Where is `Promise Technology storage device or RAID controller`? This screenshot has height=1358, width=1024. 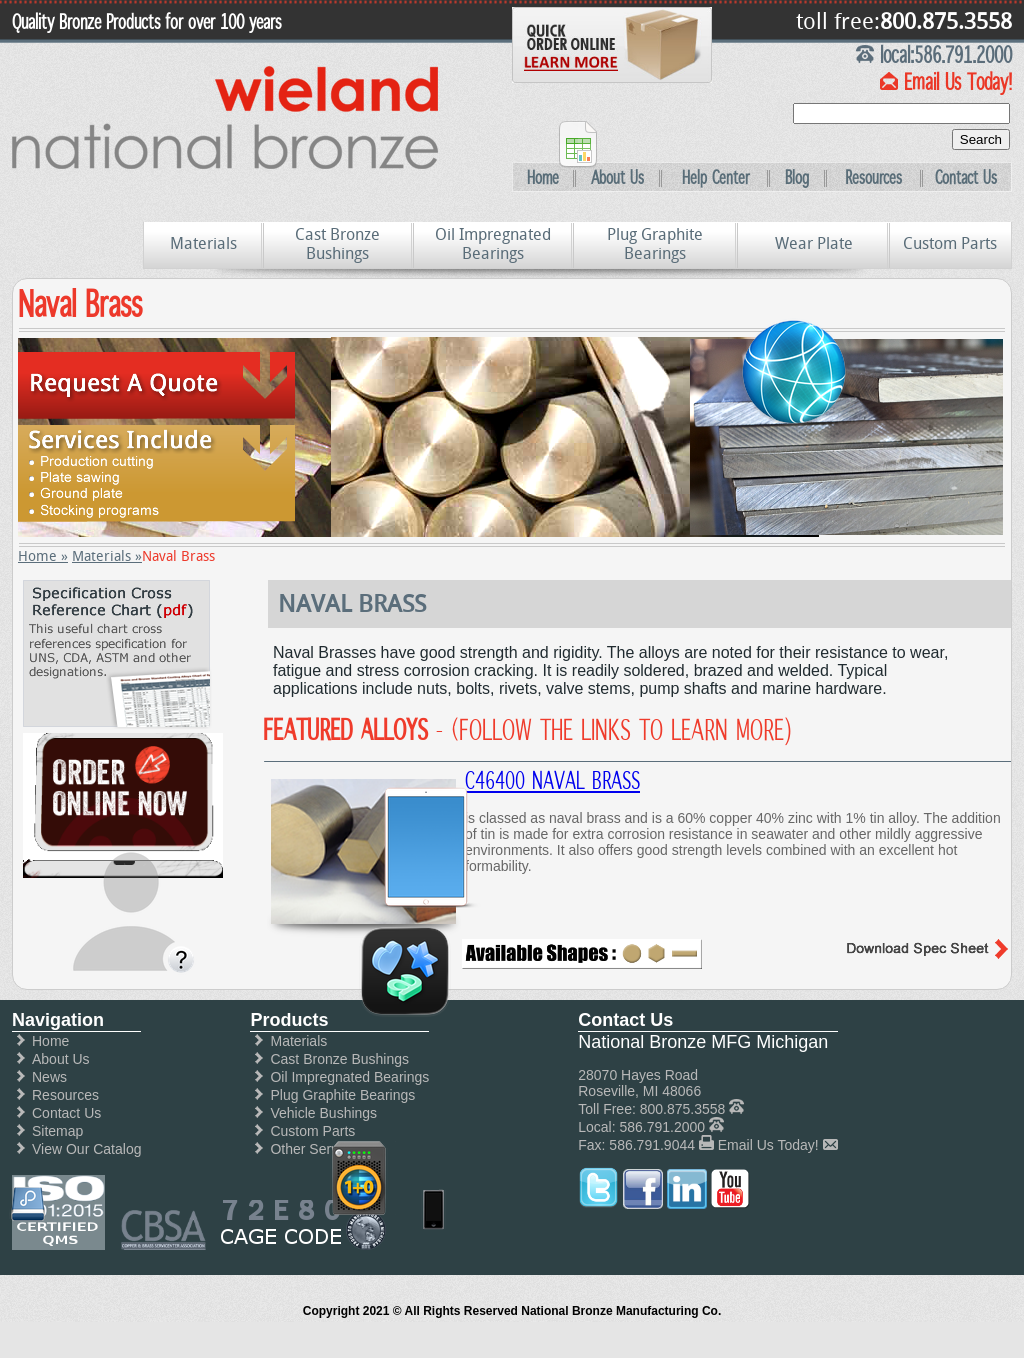
Promise Technology storage device or RAID controller is located at coordinates (28, 1205).